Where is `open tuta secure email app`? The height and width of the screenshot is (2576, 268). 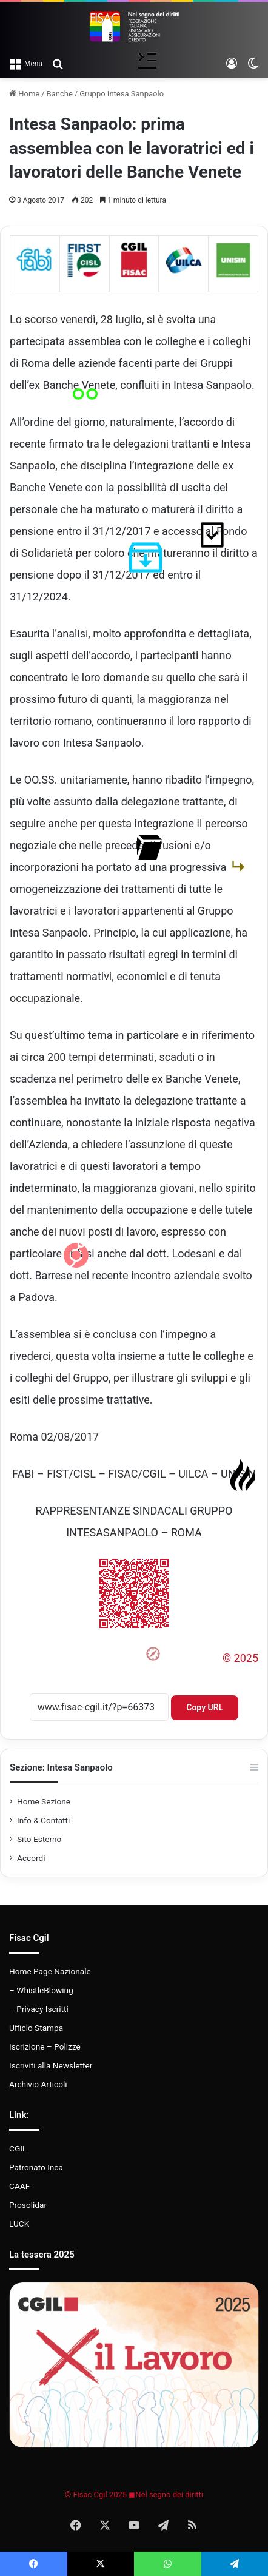 open tuta secure email app is located at coordinates (149, 847).